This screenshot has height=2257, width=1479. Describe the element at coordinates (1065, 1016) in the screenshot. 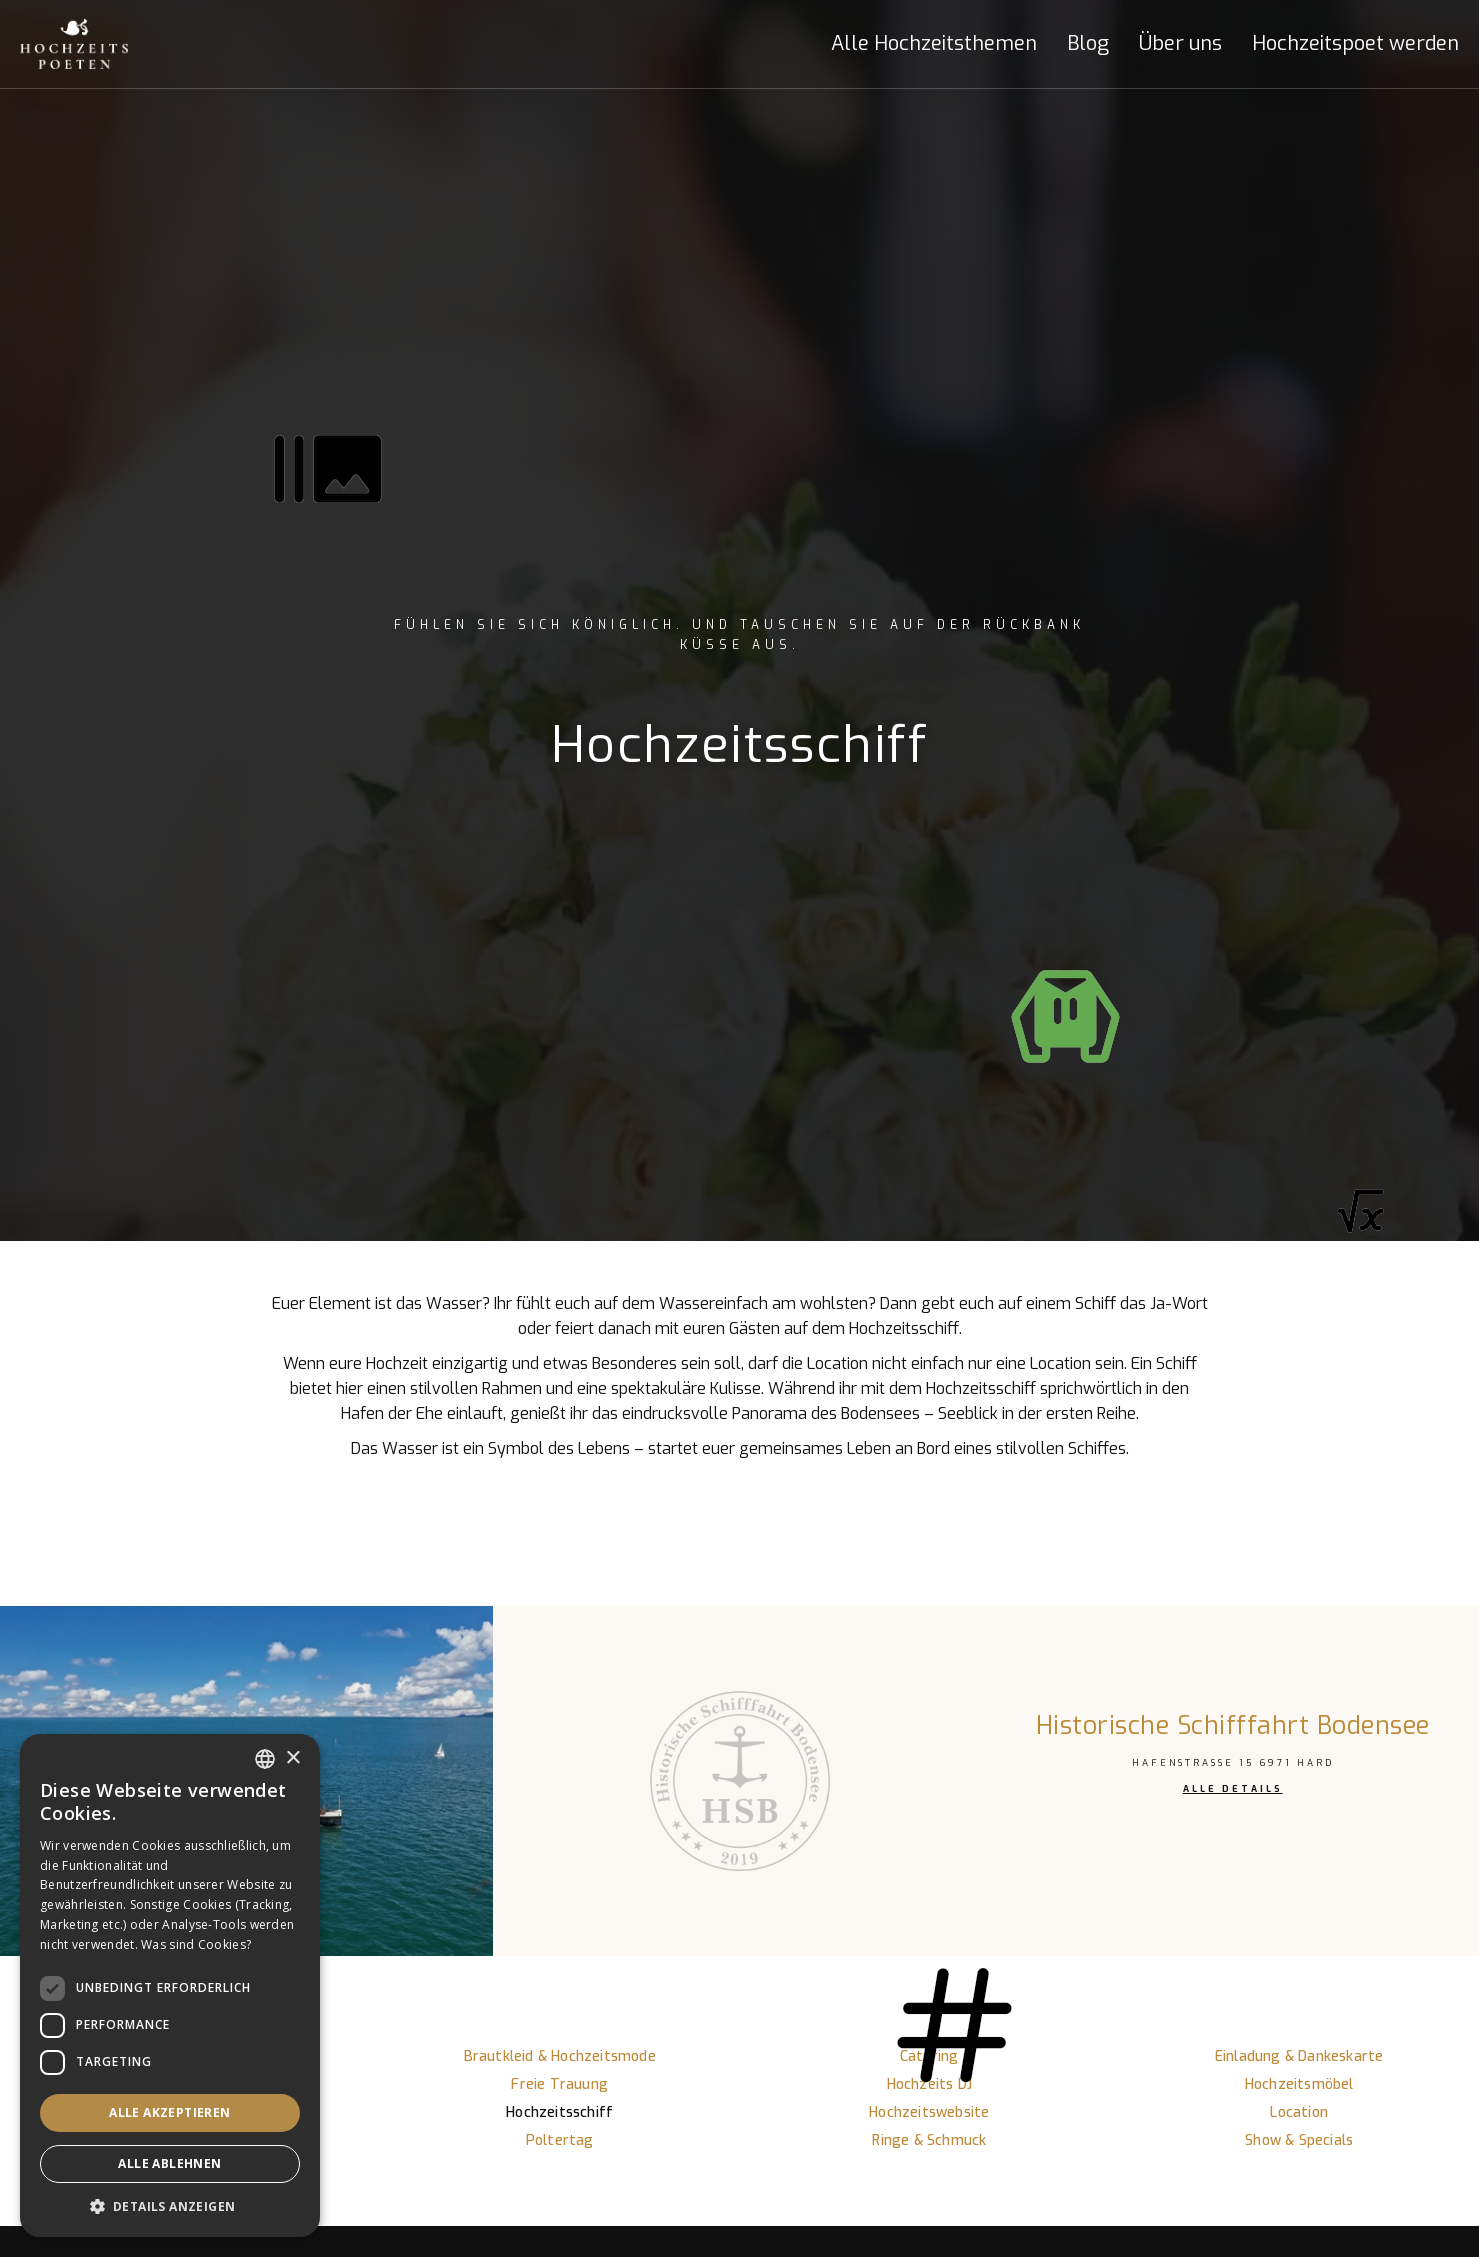

I see `browse clothing or apparel items` at that location.